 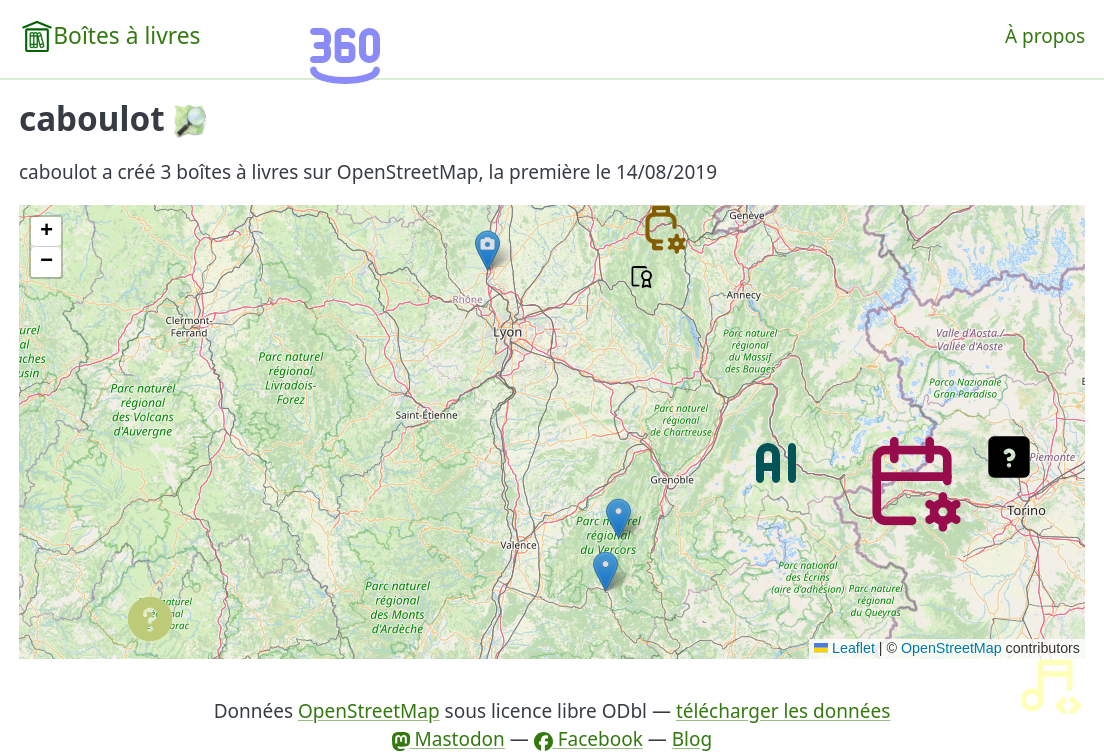 I want to click on view 360-degree panoramic content, so click(x=345, y=56).